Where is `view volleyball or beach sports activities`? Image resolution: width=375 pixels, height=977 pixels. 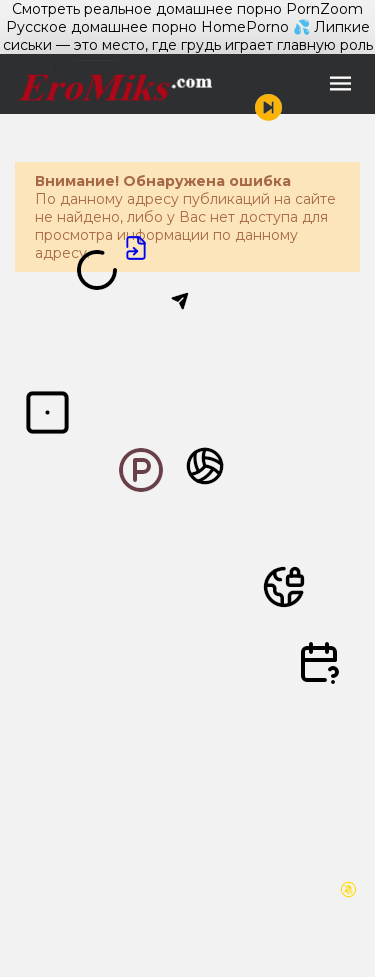
view volleyball or beach sports activities is located at coordinates (205, 466).